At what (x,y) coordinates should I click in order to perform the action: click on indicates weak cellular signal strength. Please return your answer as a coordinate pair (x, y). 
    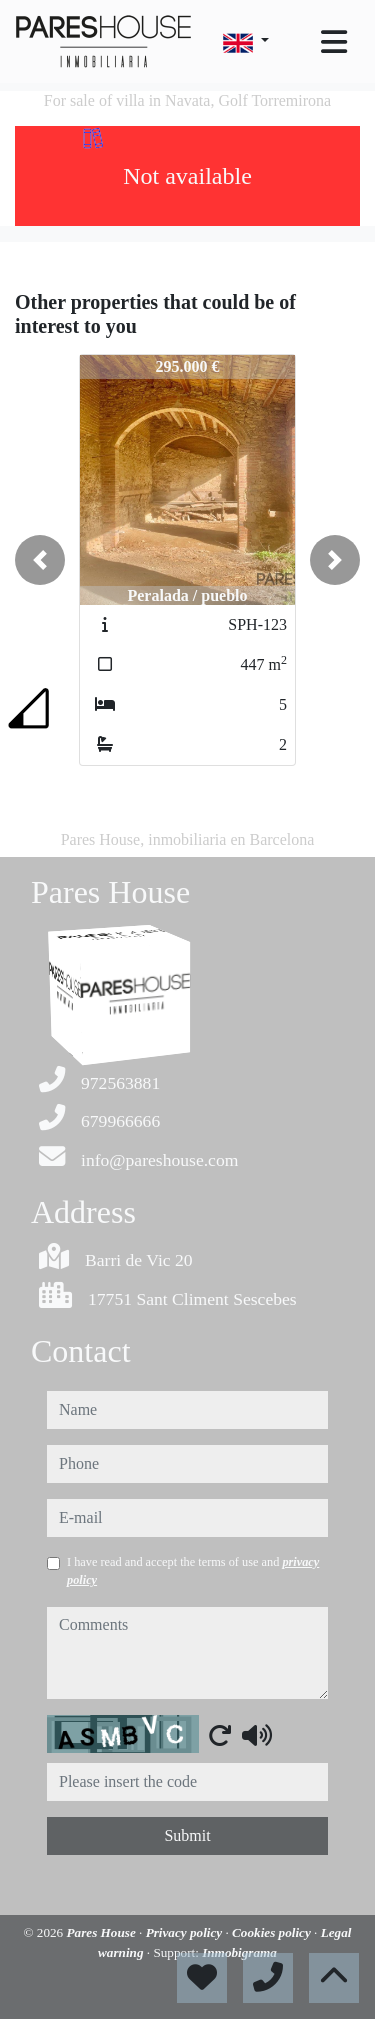
    Looking at the image, I should click on (32, 710).